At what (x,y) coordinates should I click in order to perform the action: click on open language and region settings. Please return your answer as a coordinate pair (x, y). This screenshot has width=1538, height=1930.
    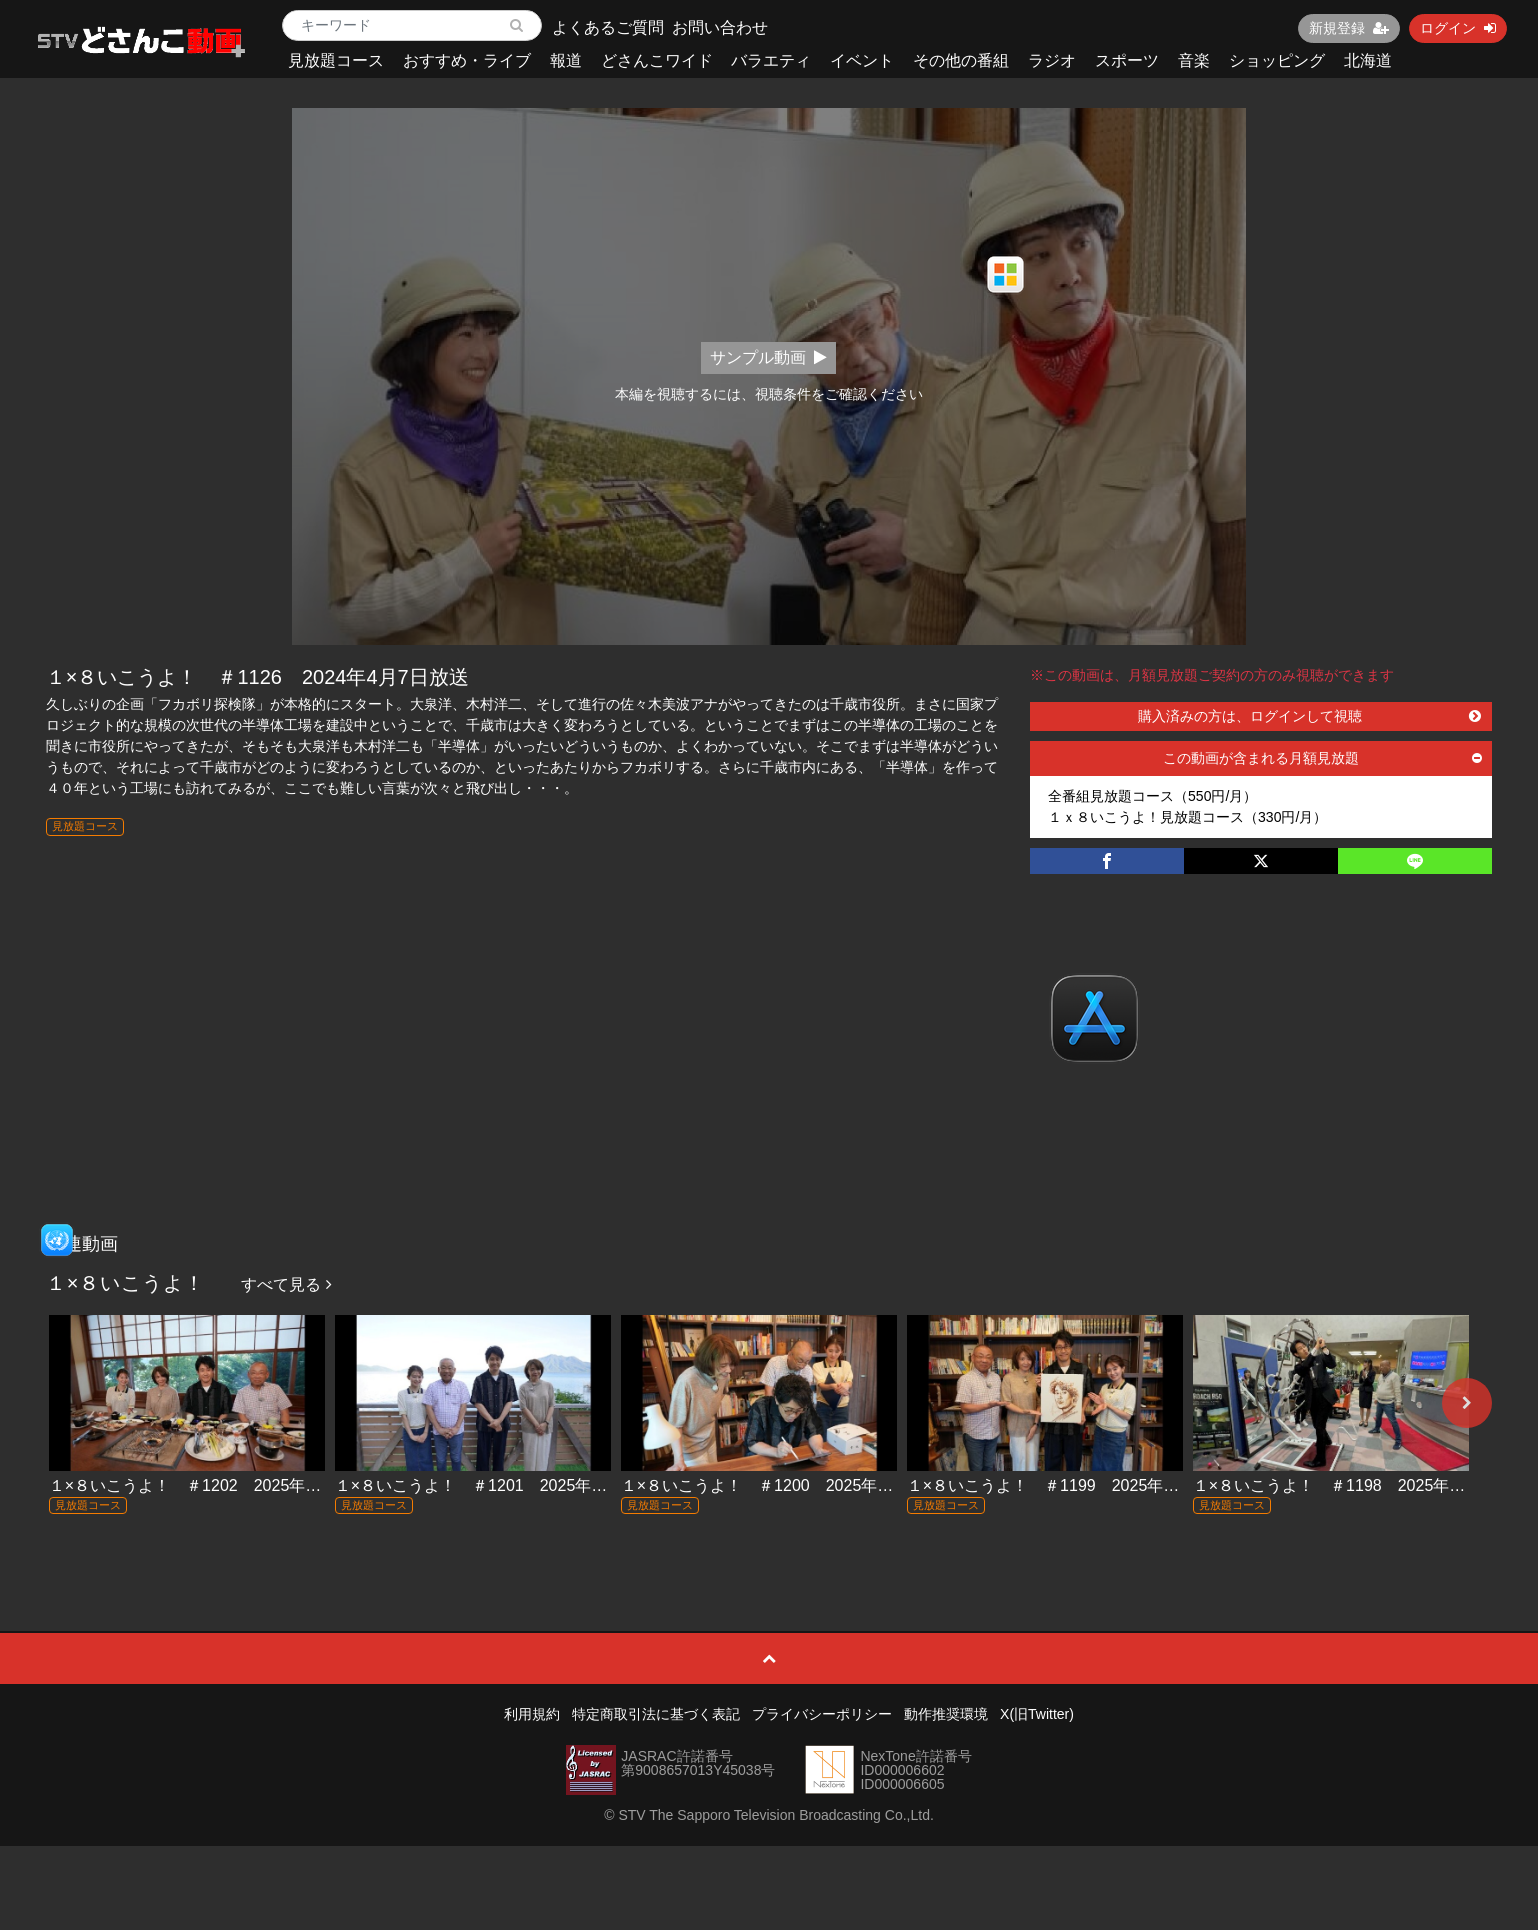
    Looking at the image, I should click on (57, 1240).